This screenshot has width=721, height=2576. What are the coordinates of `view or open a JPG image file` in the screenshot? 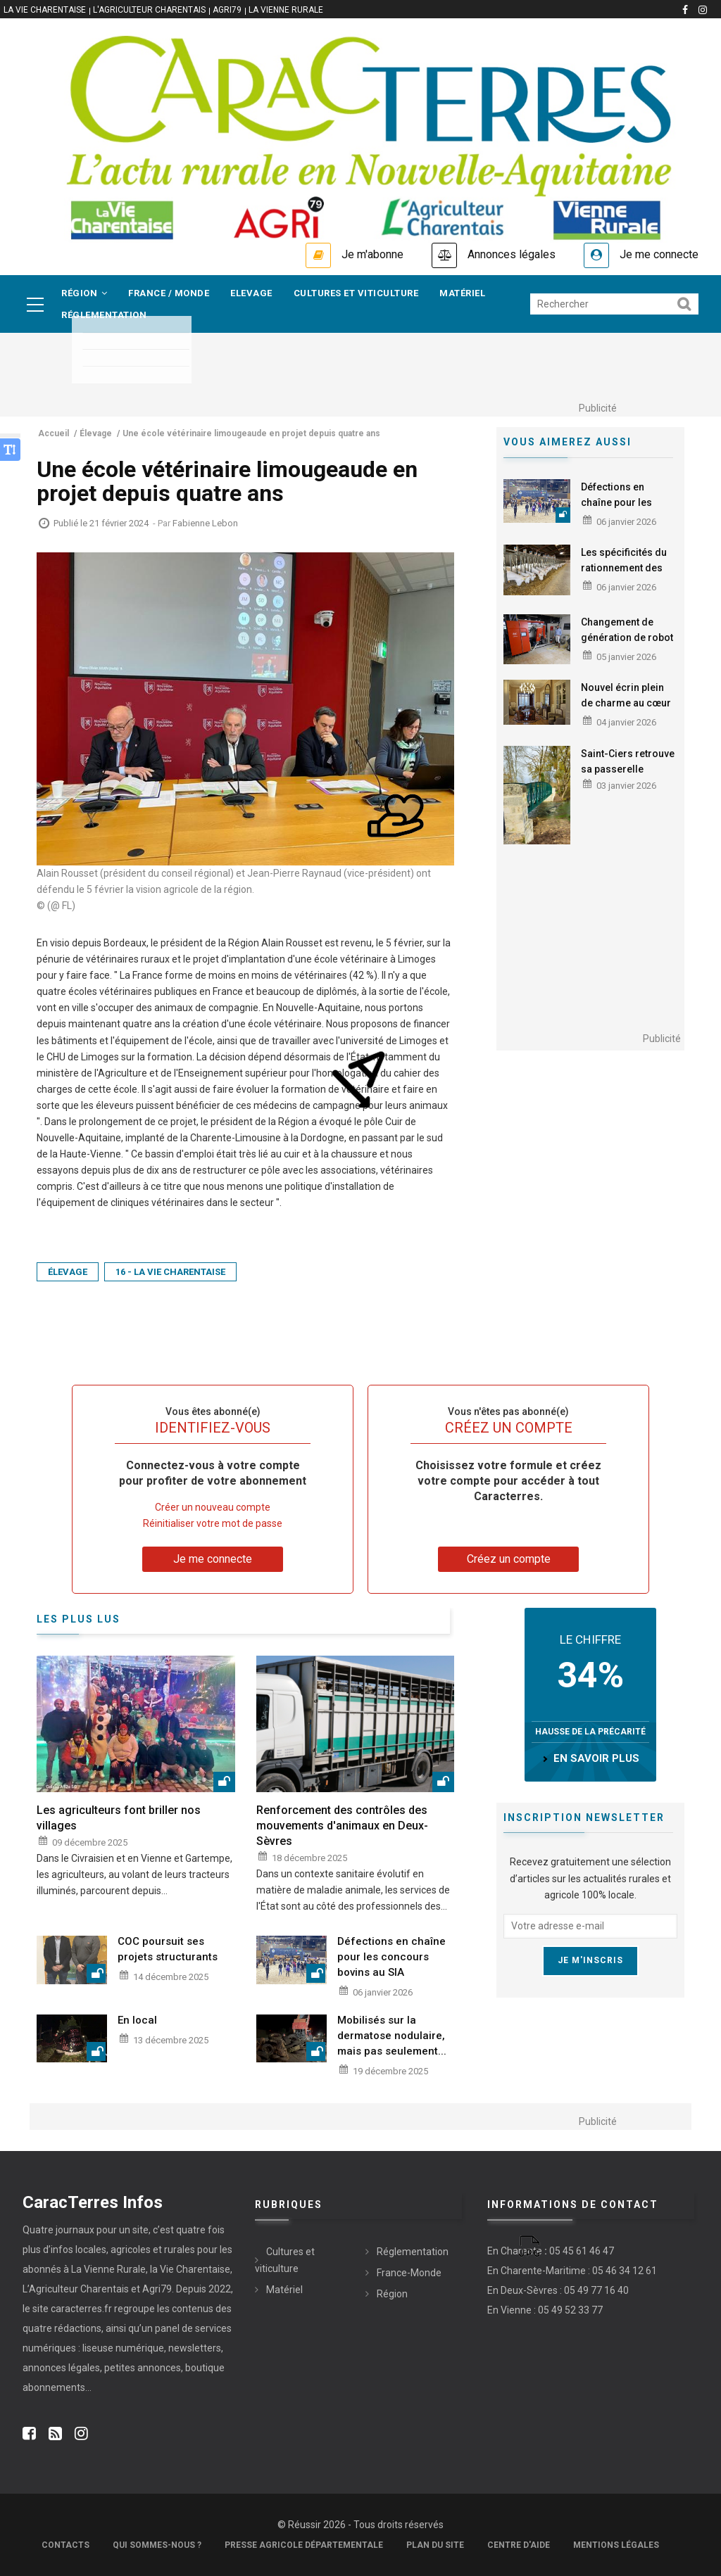 It's located at (529, 2247).